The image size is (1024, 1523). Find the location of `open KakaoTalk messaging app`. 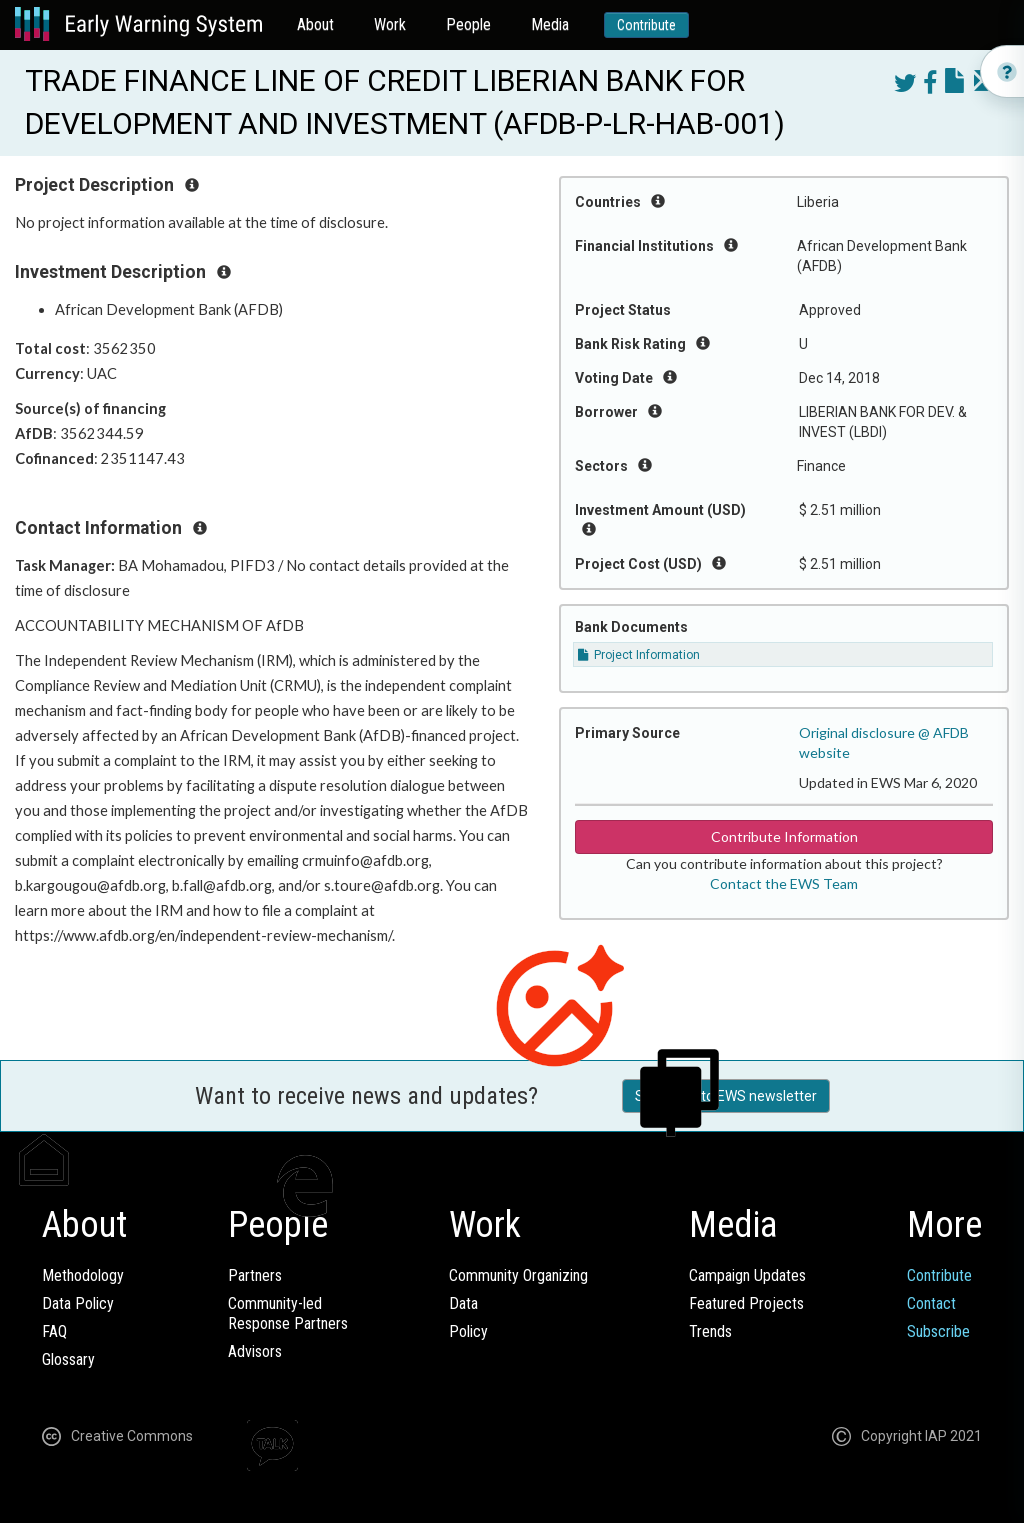

open KakaoTalk messaging app is located at coordinates (272, 1445).